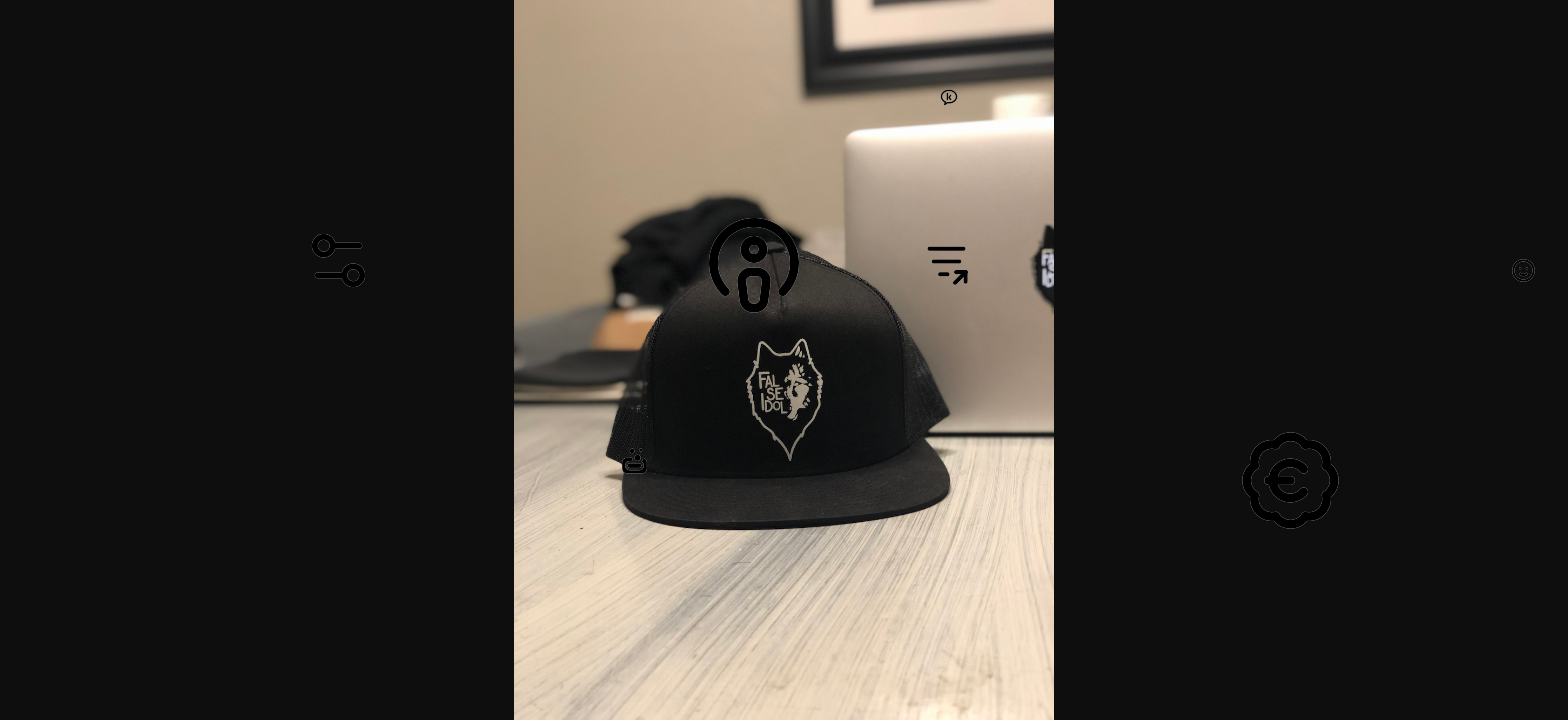 This screenshot has height=720, width=1568. What do you see at coordinates (634, 462) in the screenshot?
I see `indicates hand washing or hygiene station` at bounding box center [634, 462].